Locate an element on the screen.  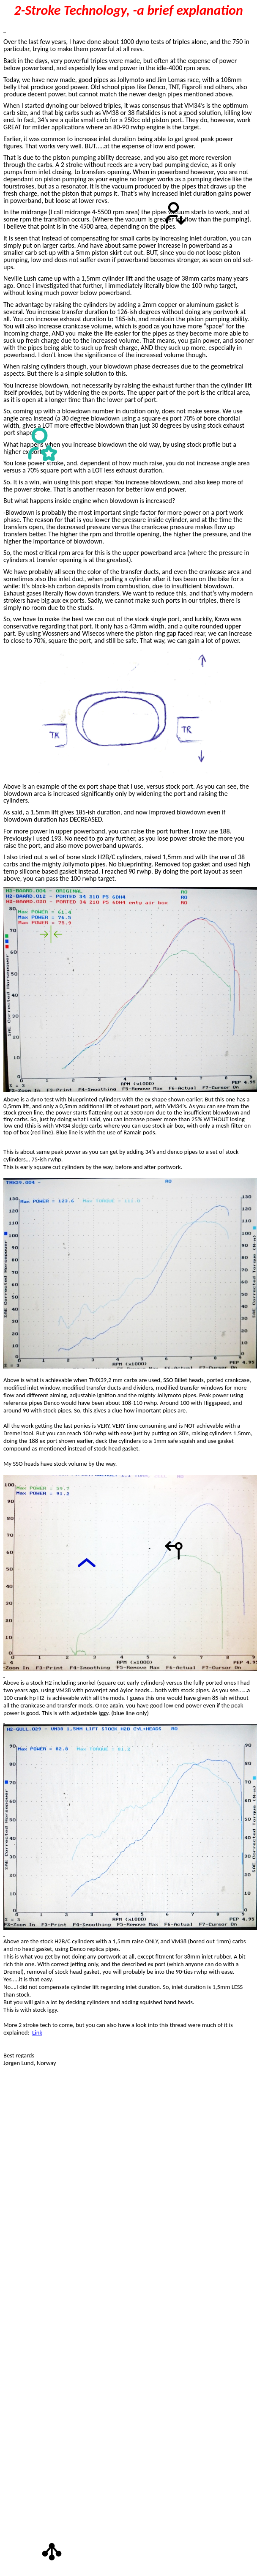
take the left exit at the roundabout is located at coordinates (175, 1551).